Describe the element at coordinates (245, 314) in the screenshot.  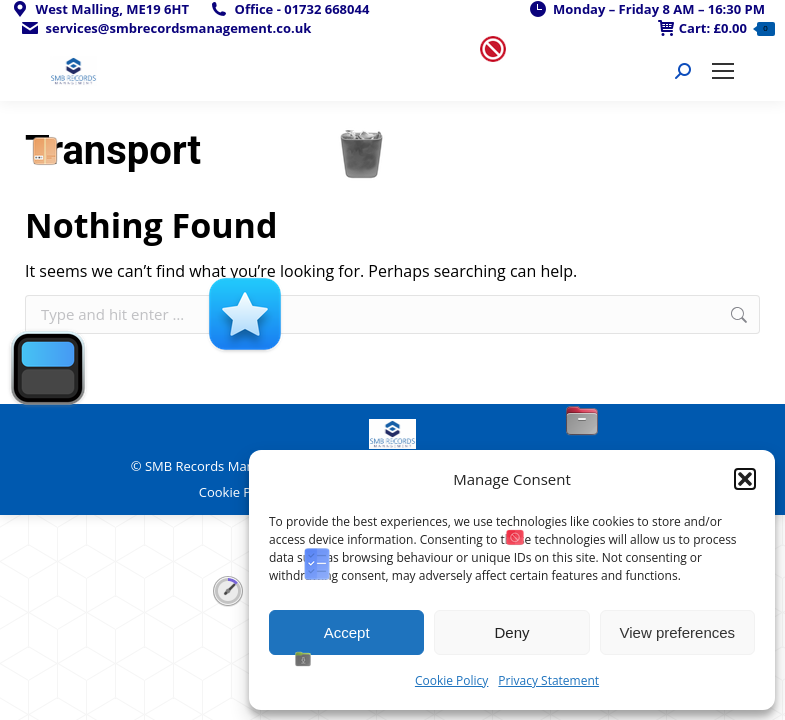
I see `open compizconfig settings manager` at that location.